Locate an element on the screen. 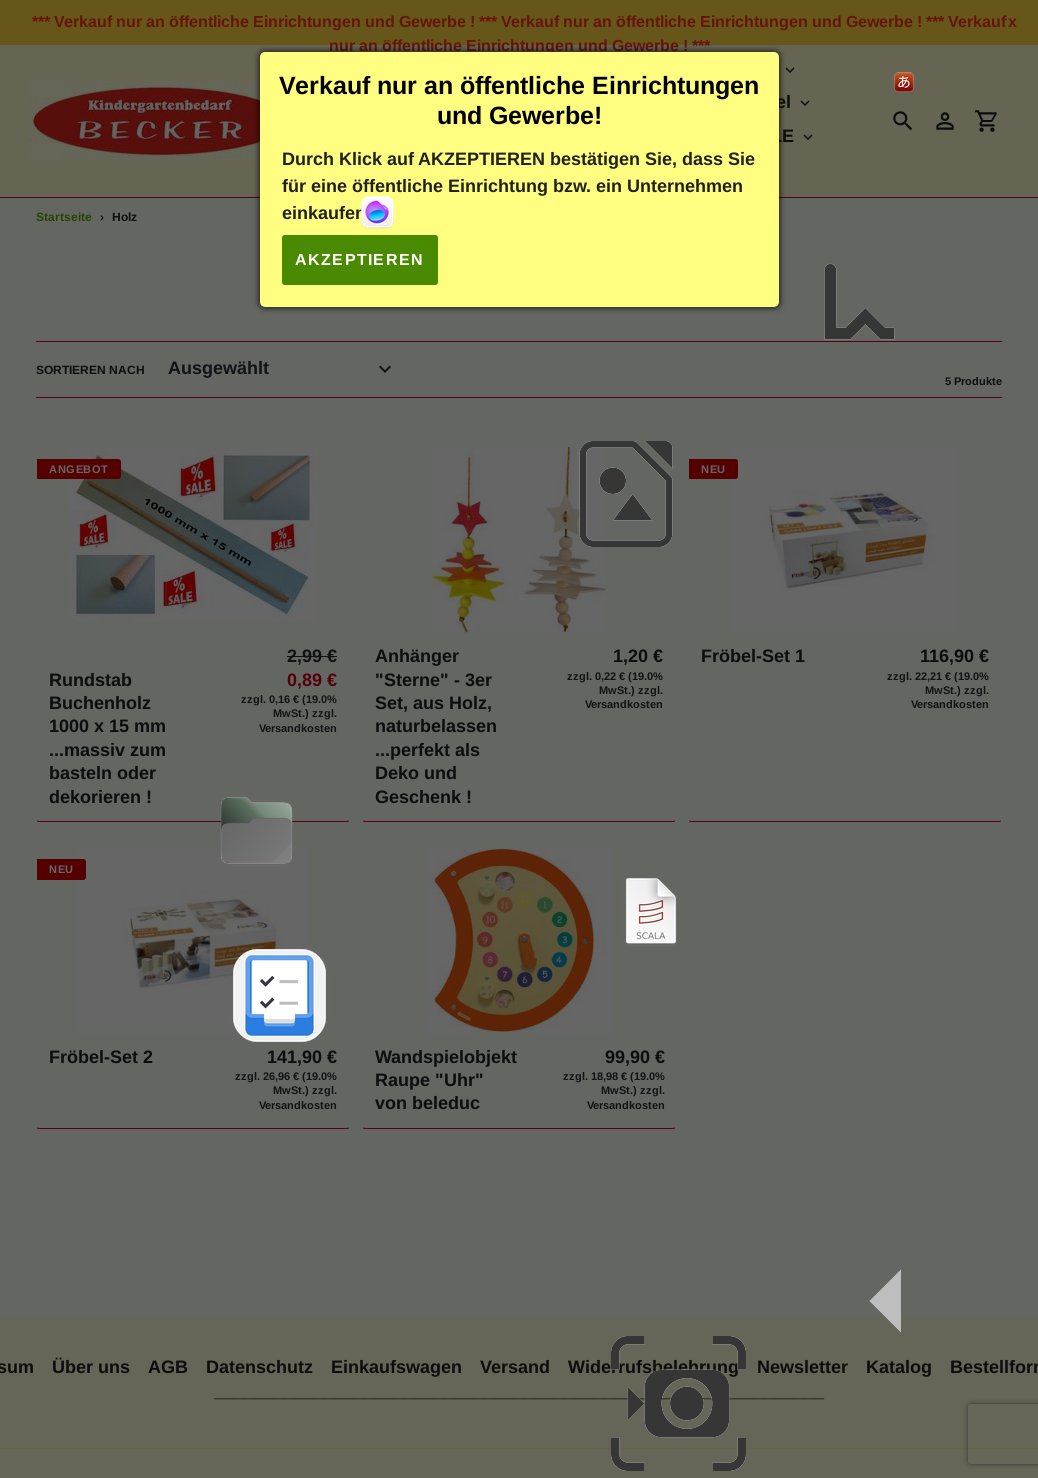  start screen recording with Kooha is located at coordinates (678, 1403).